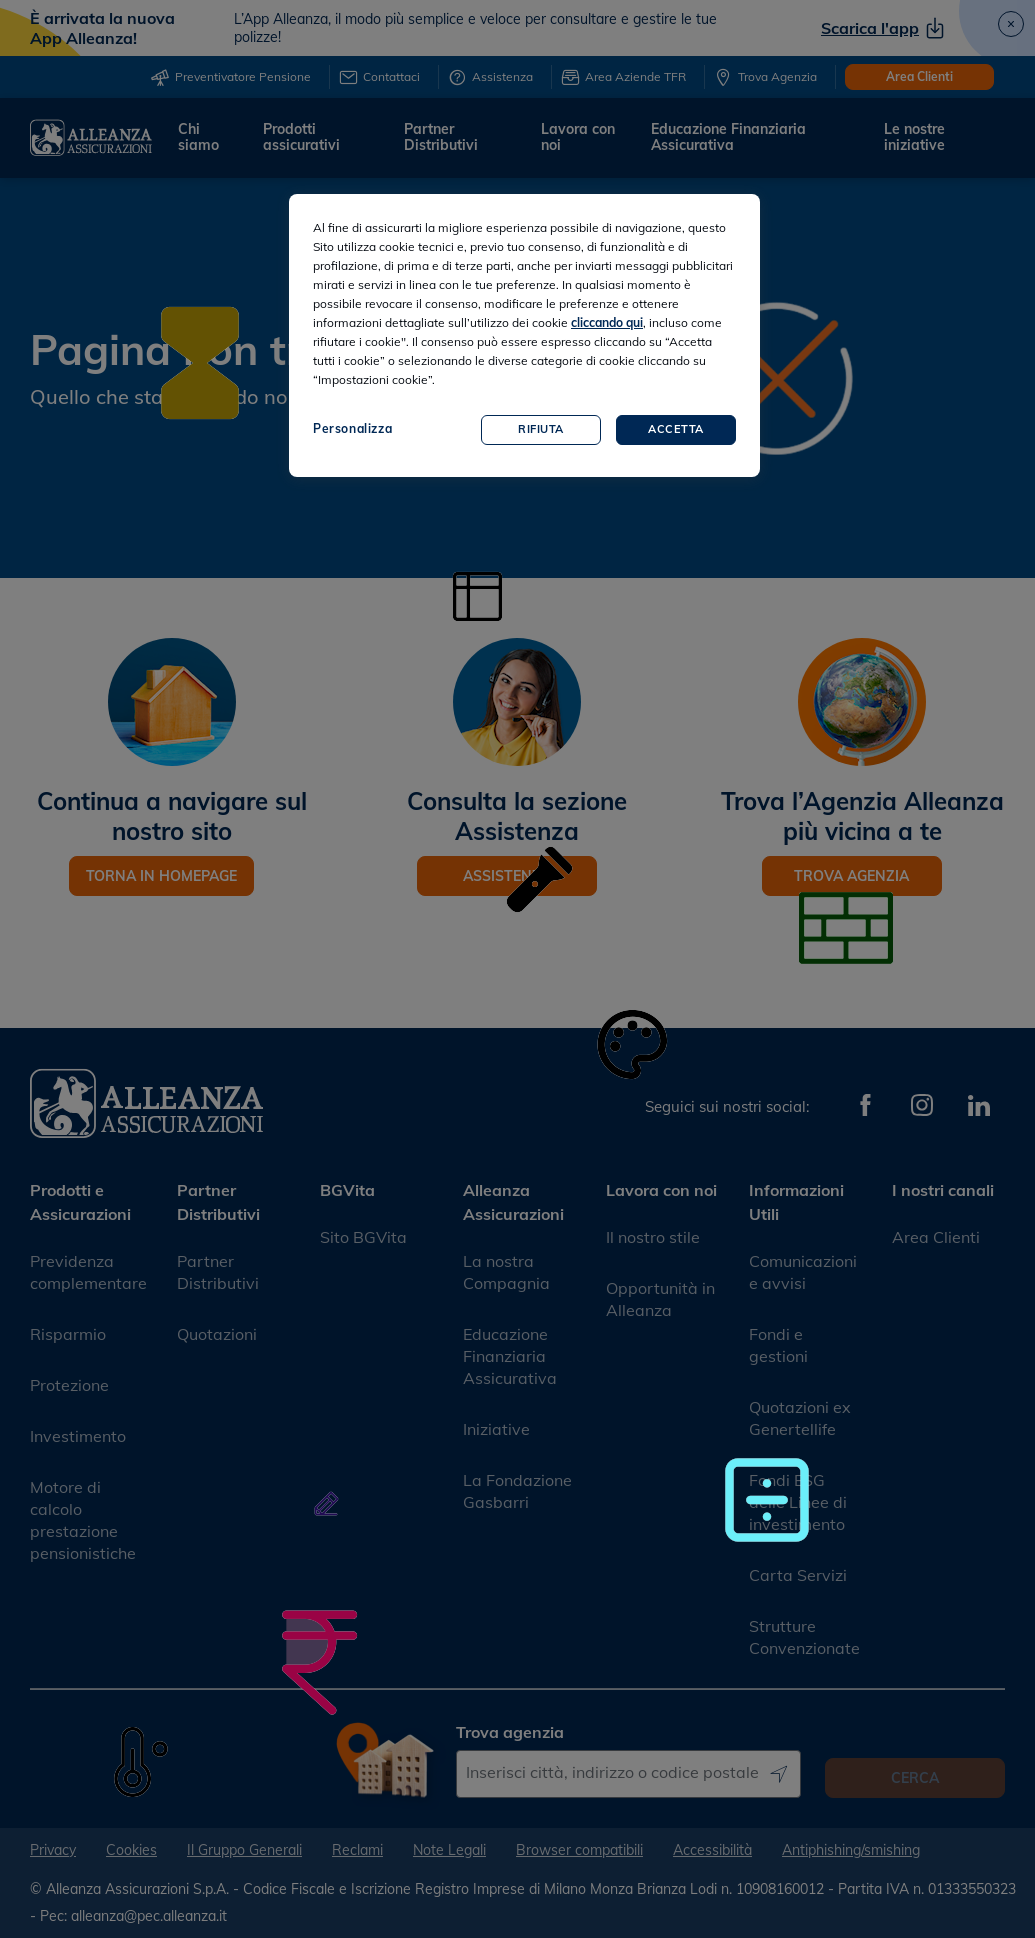 Image resolution: width=1035 pixels, height=1938 pixels. Describe the element at coordinates (632, 1044) in the screenshot. I see `customize theme or color settings` at that location.